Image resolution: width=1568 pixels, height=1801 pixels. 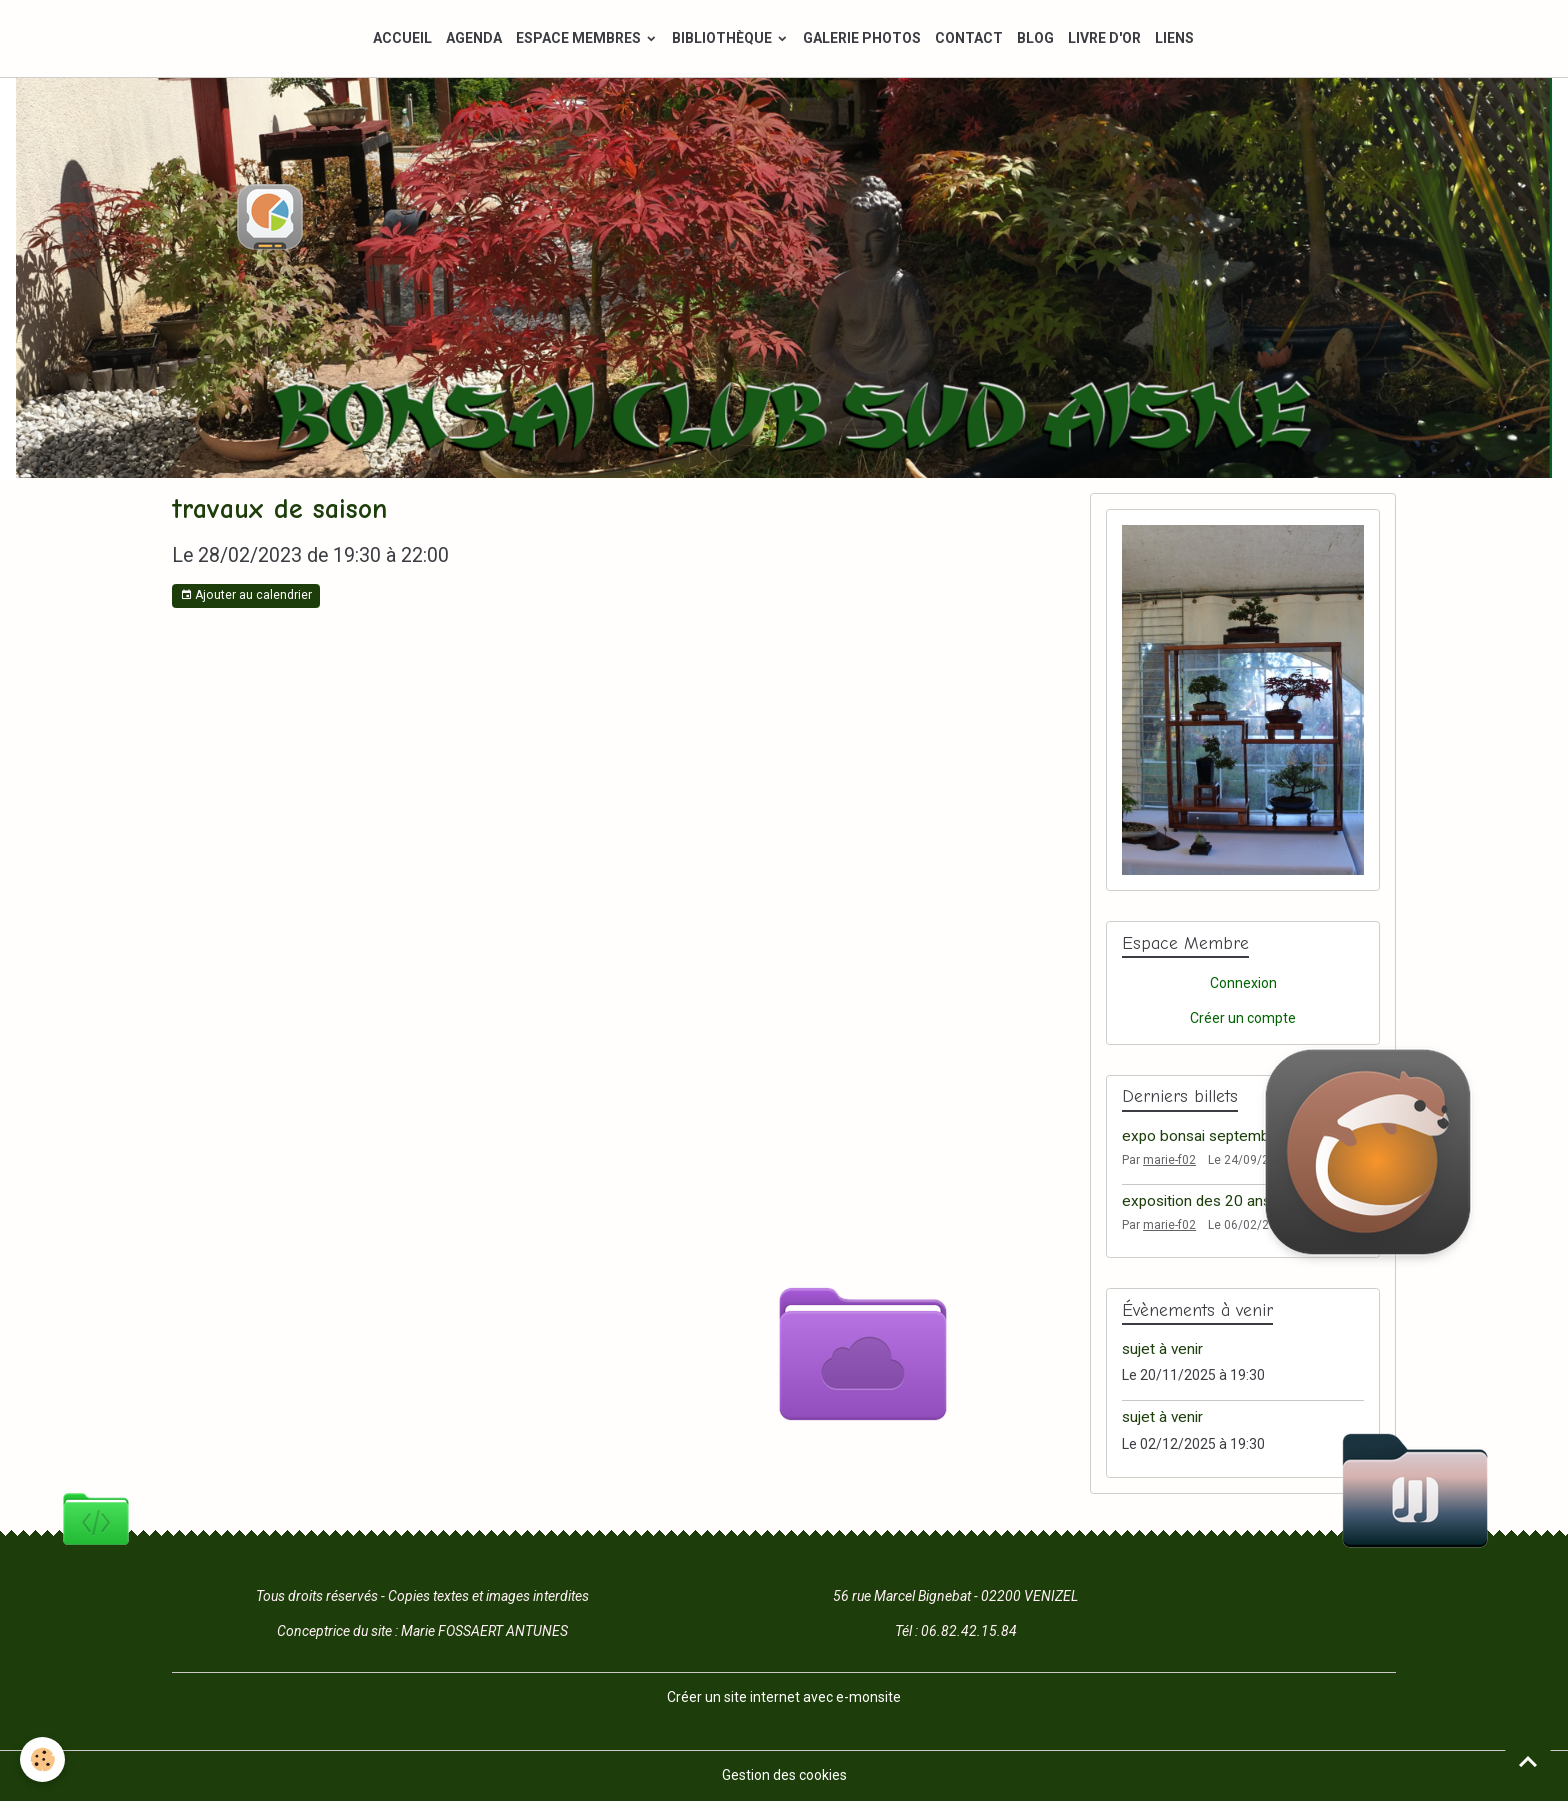 What do you see at coordinates (96, 1519) in the screenshot?
I see `open your code projects folder` at bounding box center [96, 1519].